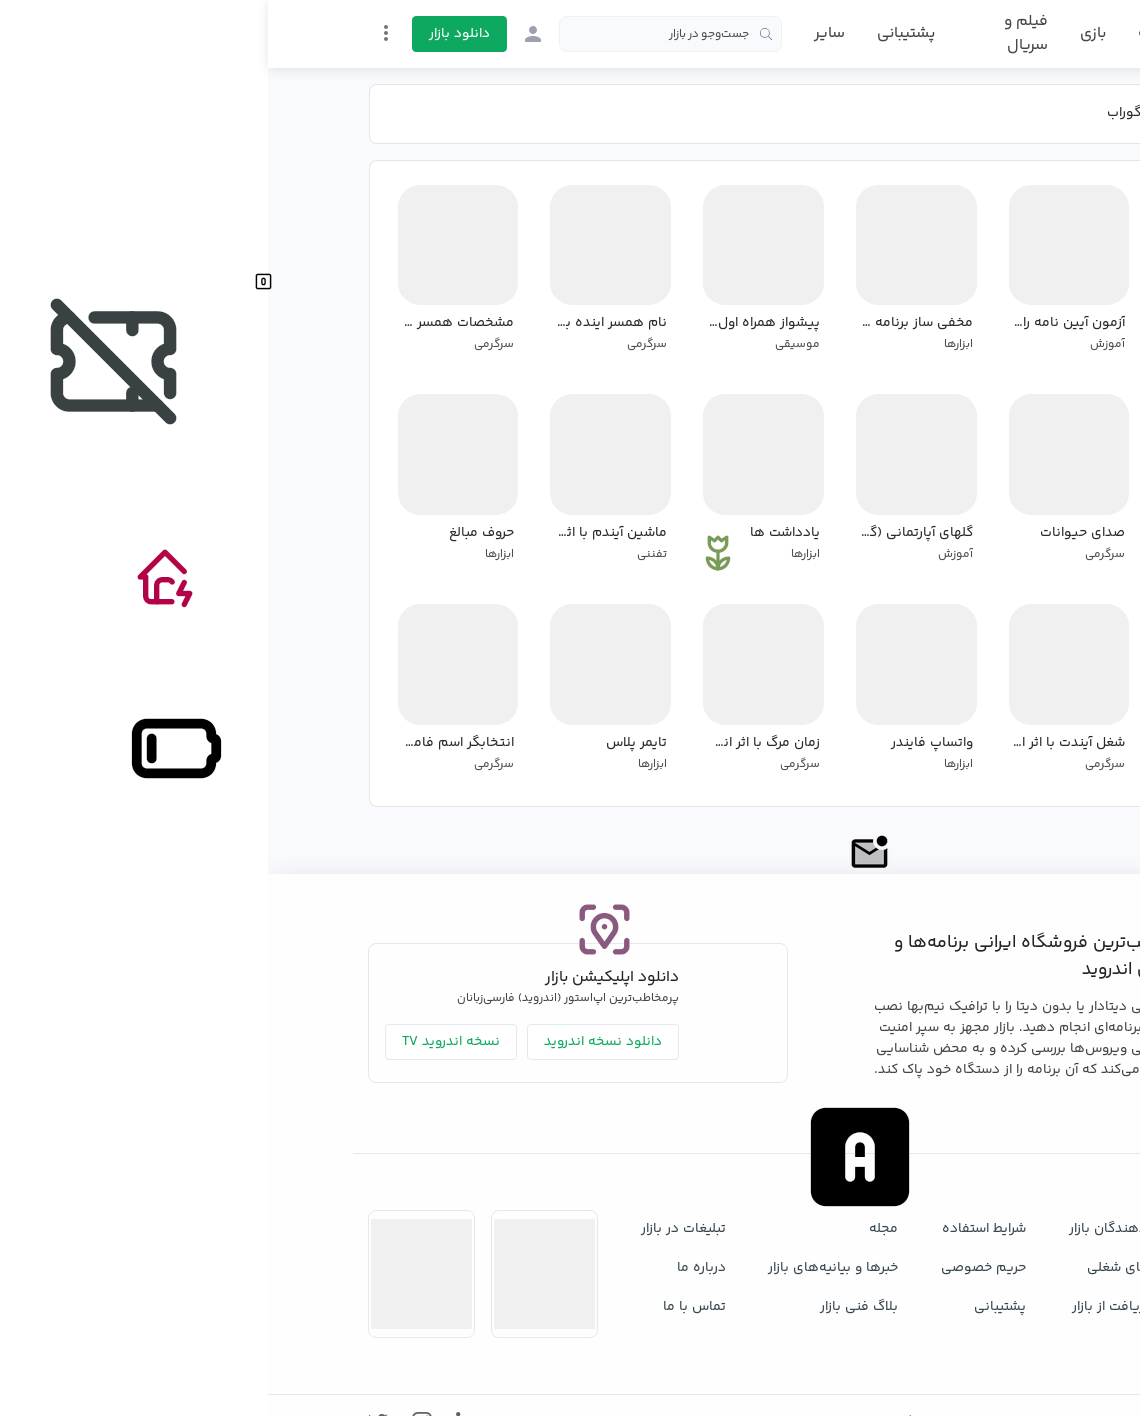 This screenshot has width=1140, height=1416. I want to click on ticket unavailable or sold out, so click(113, 361).